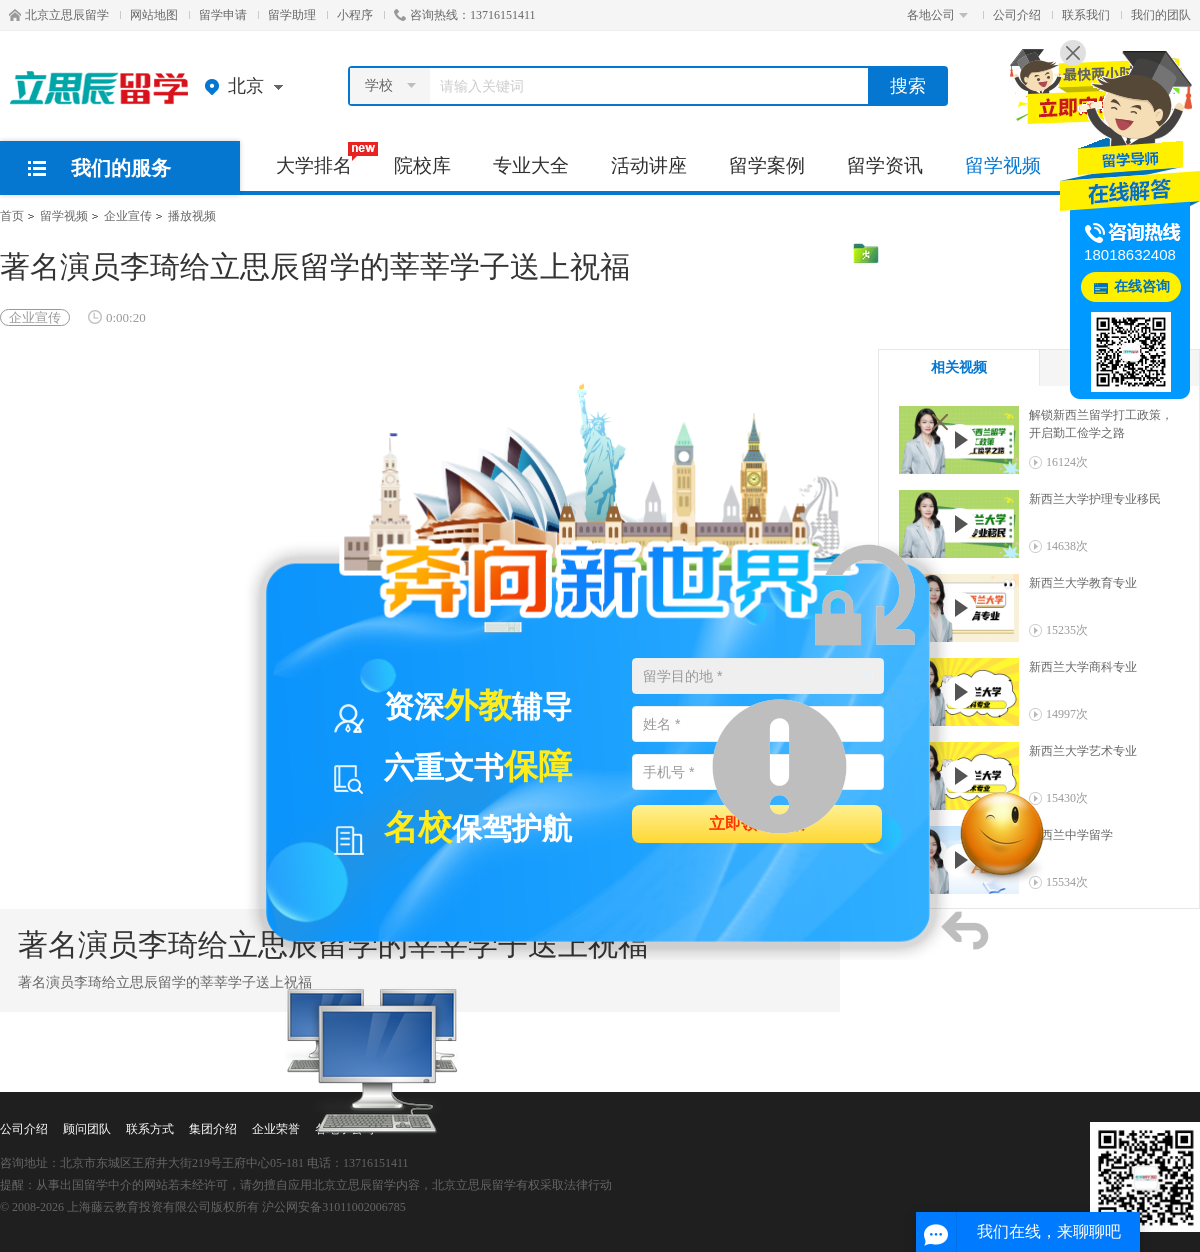  Describe the element at coordinates (866, 254) in the screenshot. I see `open your GameJolt games folder` at that location.